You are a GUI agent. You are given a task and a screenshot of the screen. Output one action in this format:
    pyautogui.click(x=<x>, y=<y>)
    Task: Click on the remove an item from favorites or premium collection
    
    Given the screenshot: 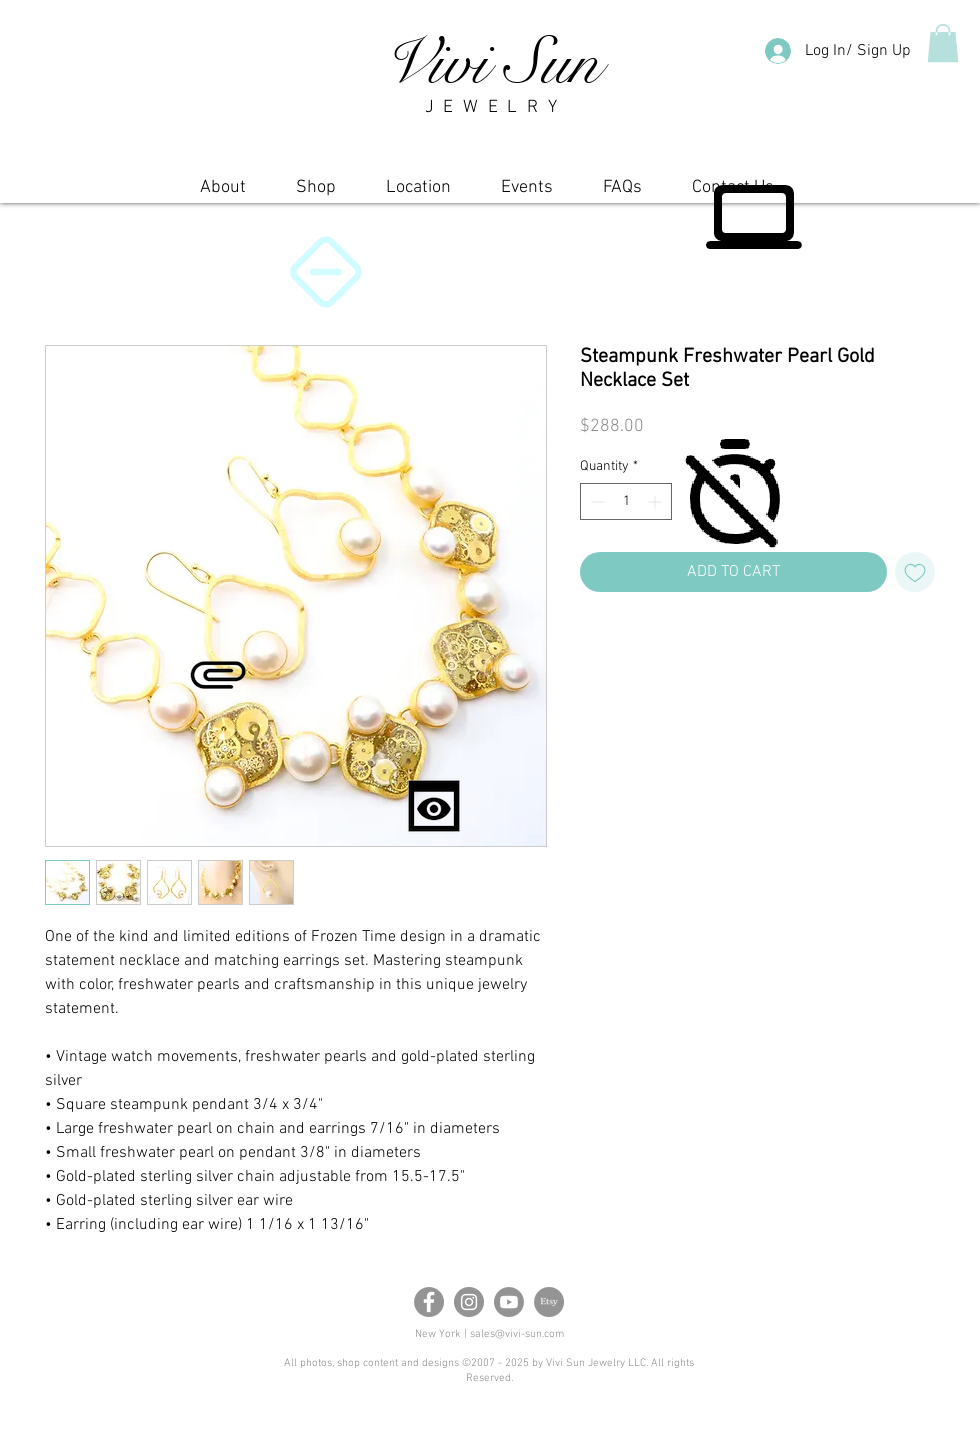 What is the action you would take?
    pyautogui.click(x=326, y=272)
    